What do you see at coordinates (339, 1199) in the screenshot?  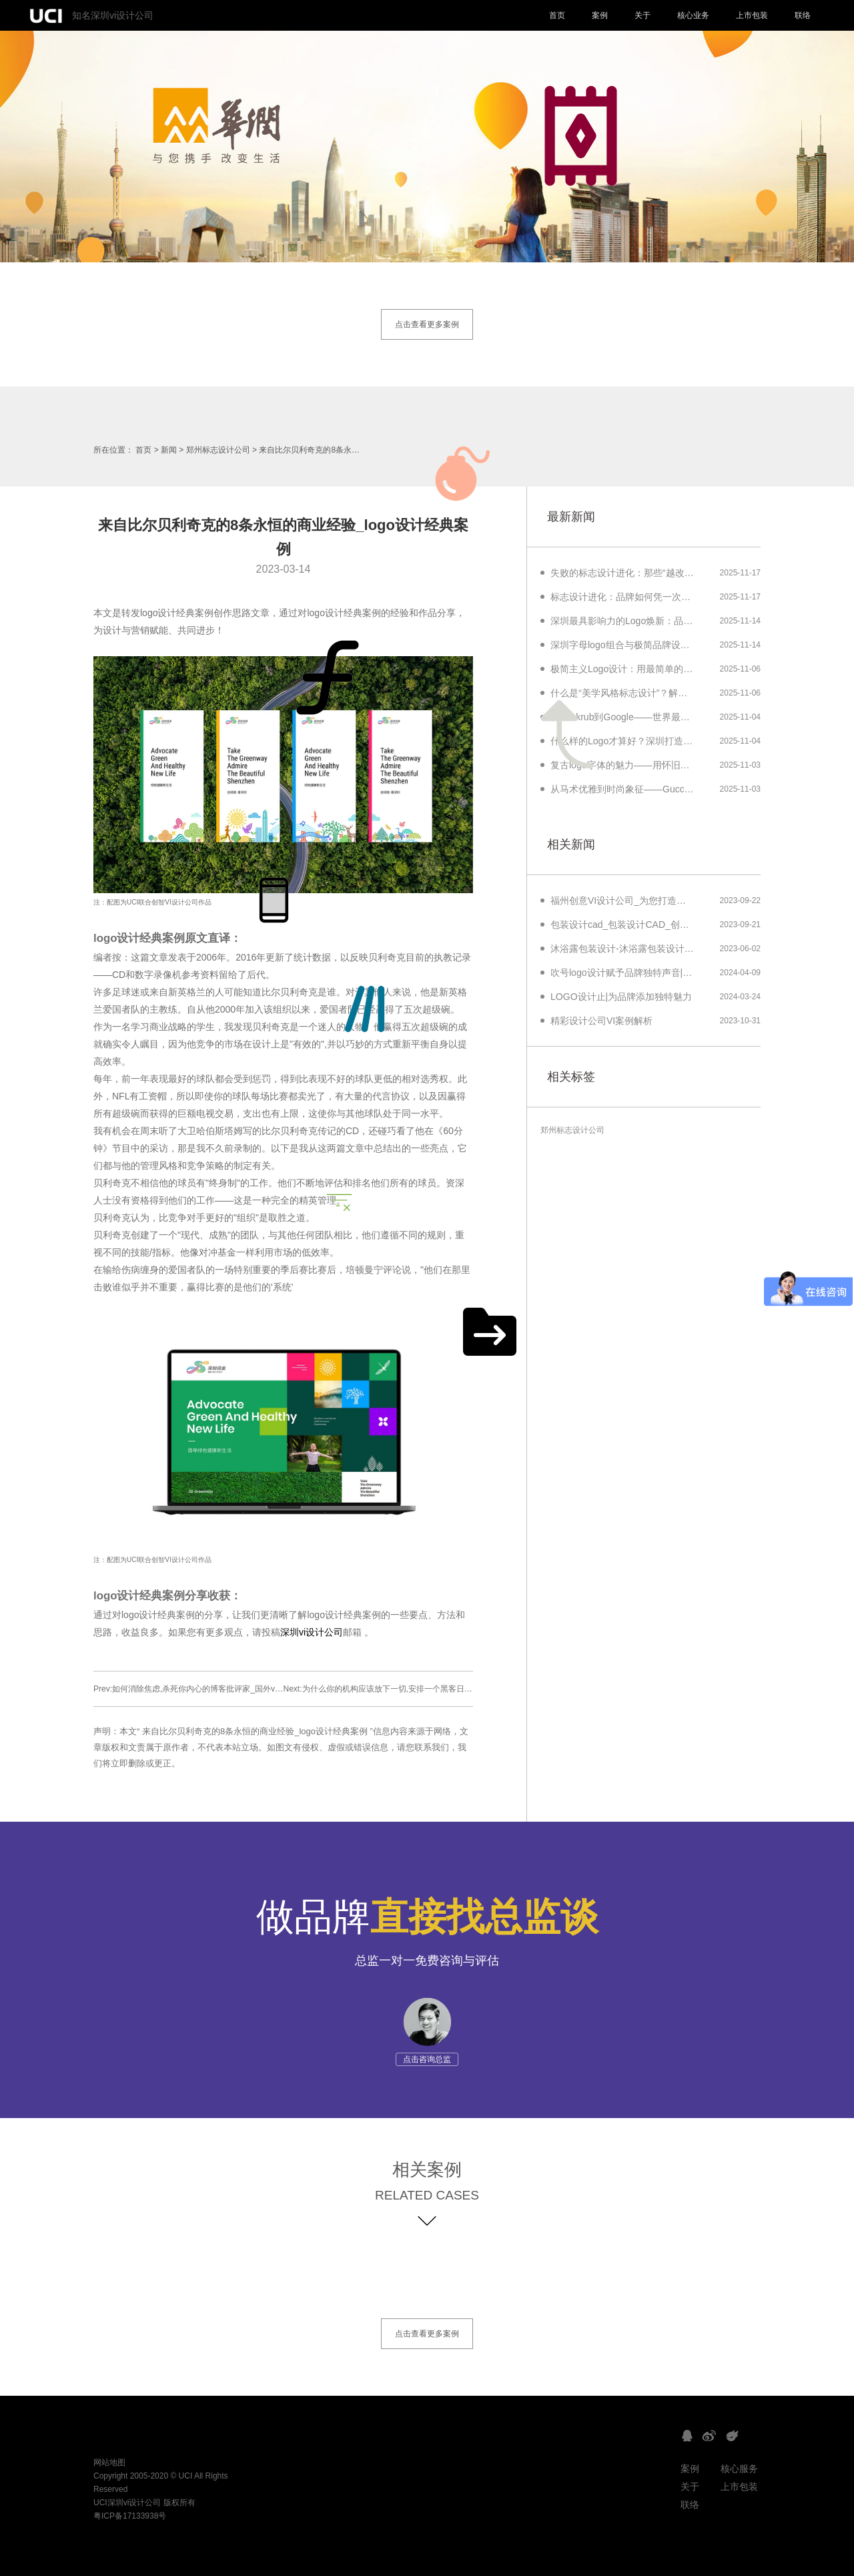 I see `clear all active filters` at bounding box center [339, 1199].